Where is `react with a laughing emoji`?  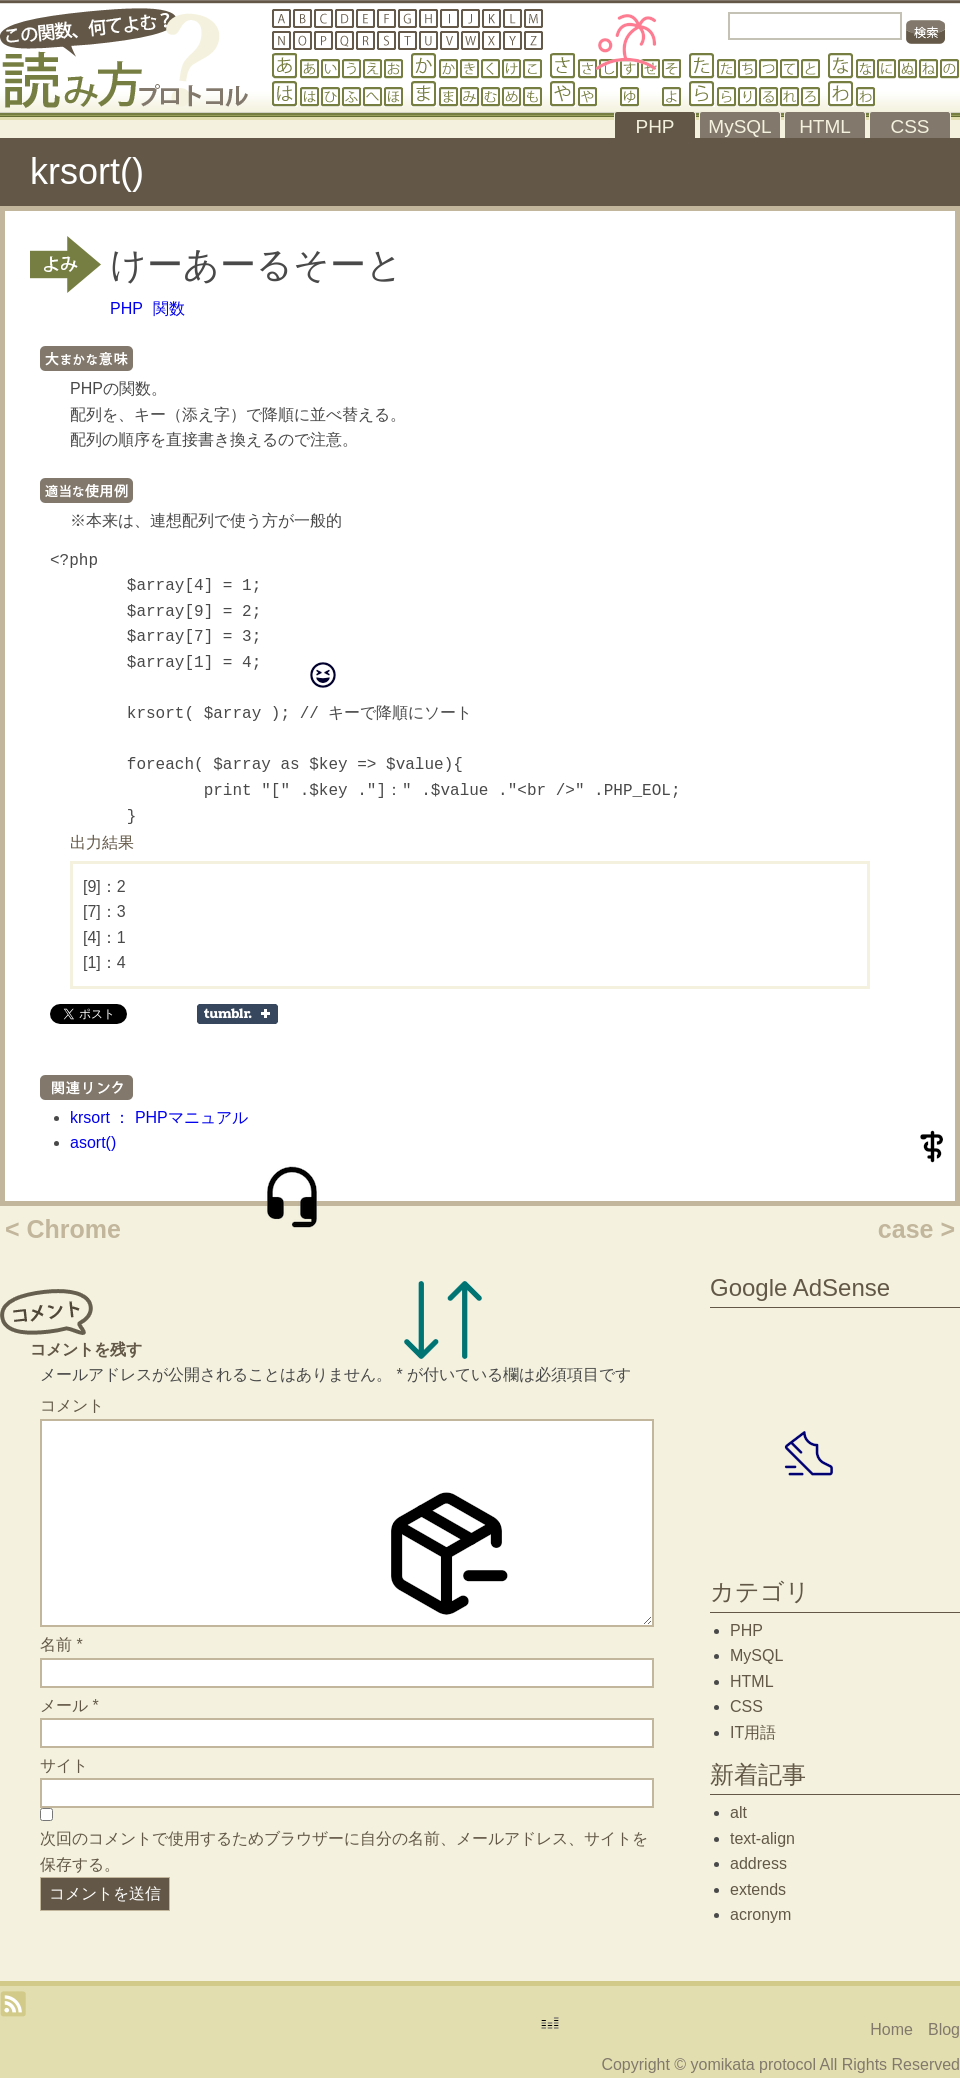 react with a laughing emoji is located at coordinates (323, 675).